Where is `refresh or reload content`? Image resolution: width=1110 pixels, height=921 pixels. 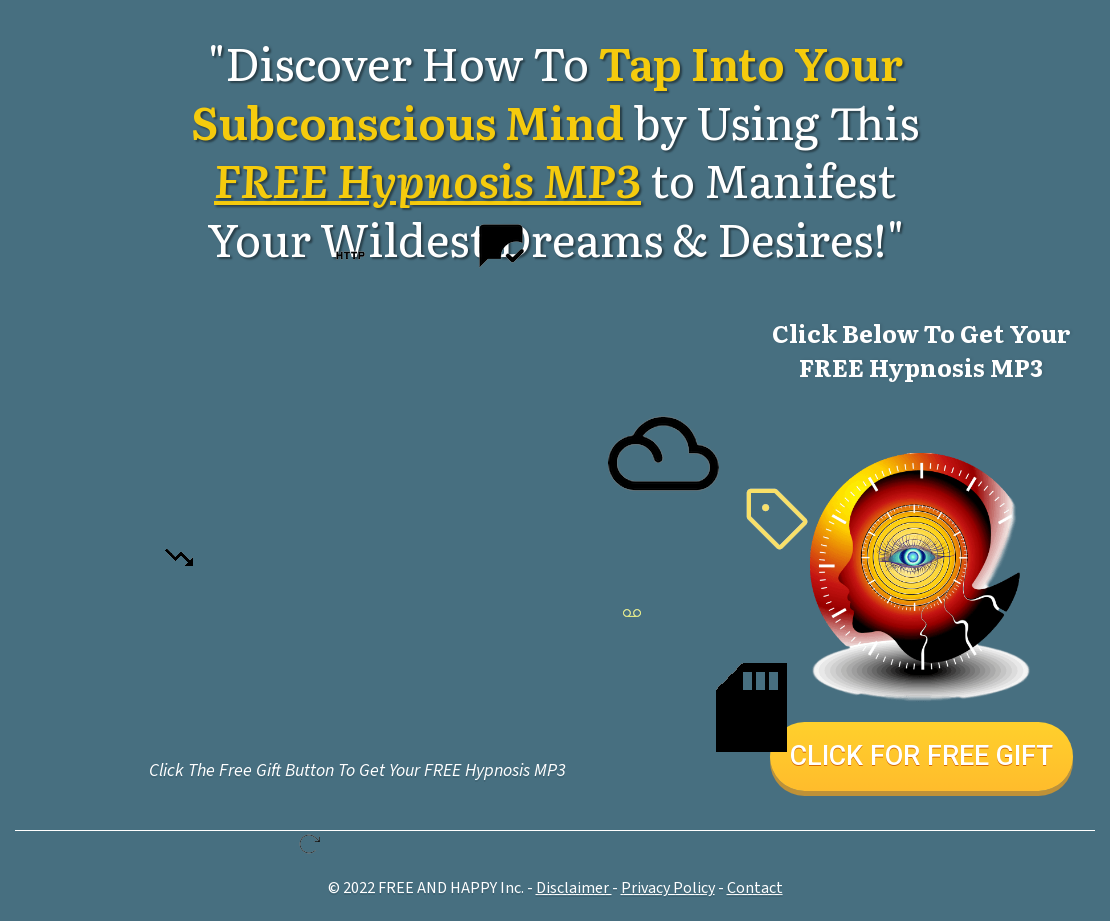 refresh or reload content is located at coordinates (309, 844).